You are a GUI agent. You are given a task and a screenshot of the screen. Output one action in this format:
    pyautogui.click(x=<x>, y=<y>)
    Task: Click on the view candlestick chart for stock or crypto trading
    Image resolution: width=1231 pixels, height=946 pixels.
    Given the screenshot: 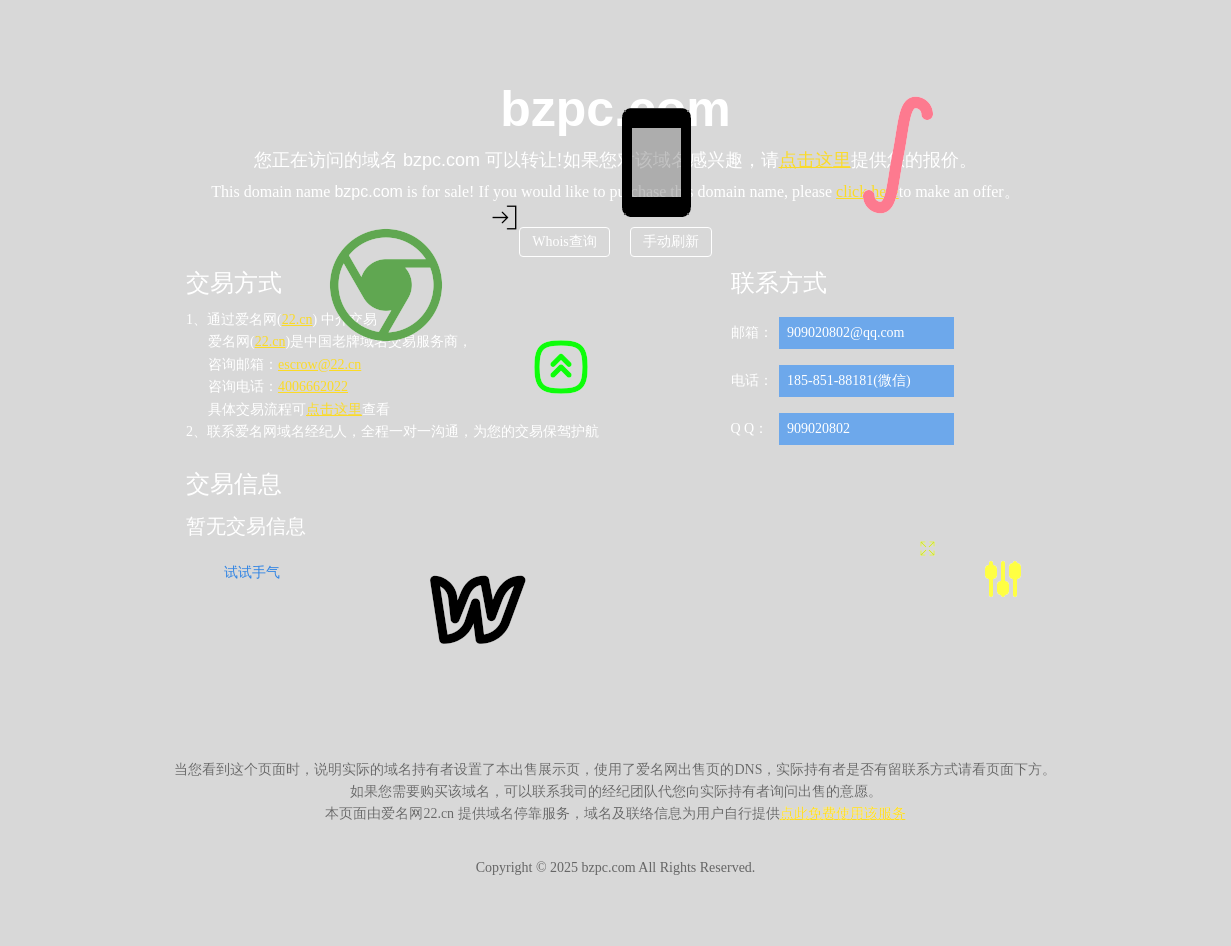 What is the action you would take?
    pyautogui.click(x=1003, y=579)
    